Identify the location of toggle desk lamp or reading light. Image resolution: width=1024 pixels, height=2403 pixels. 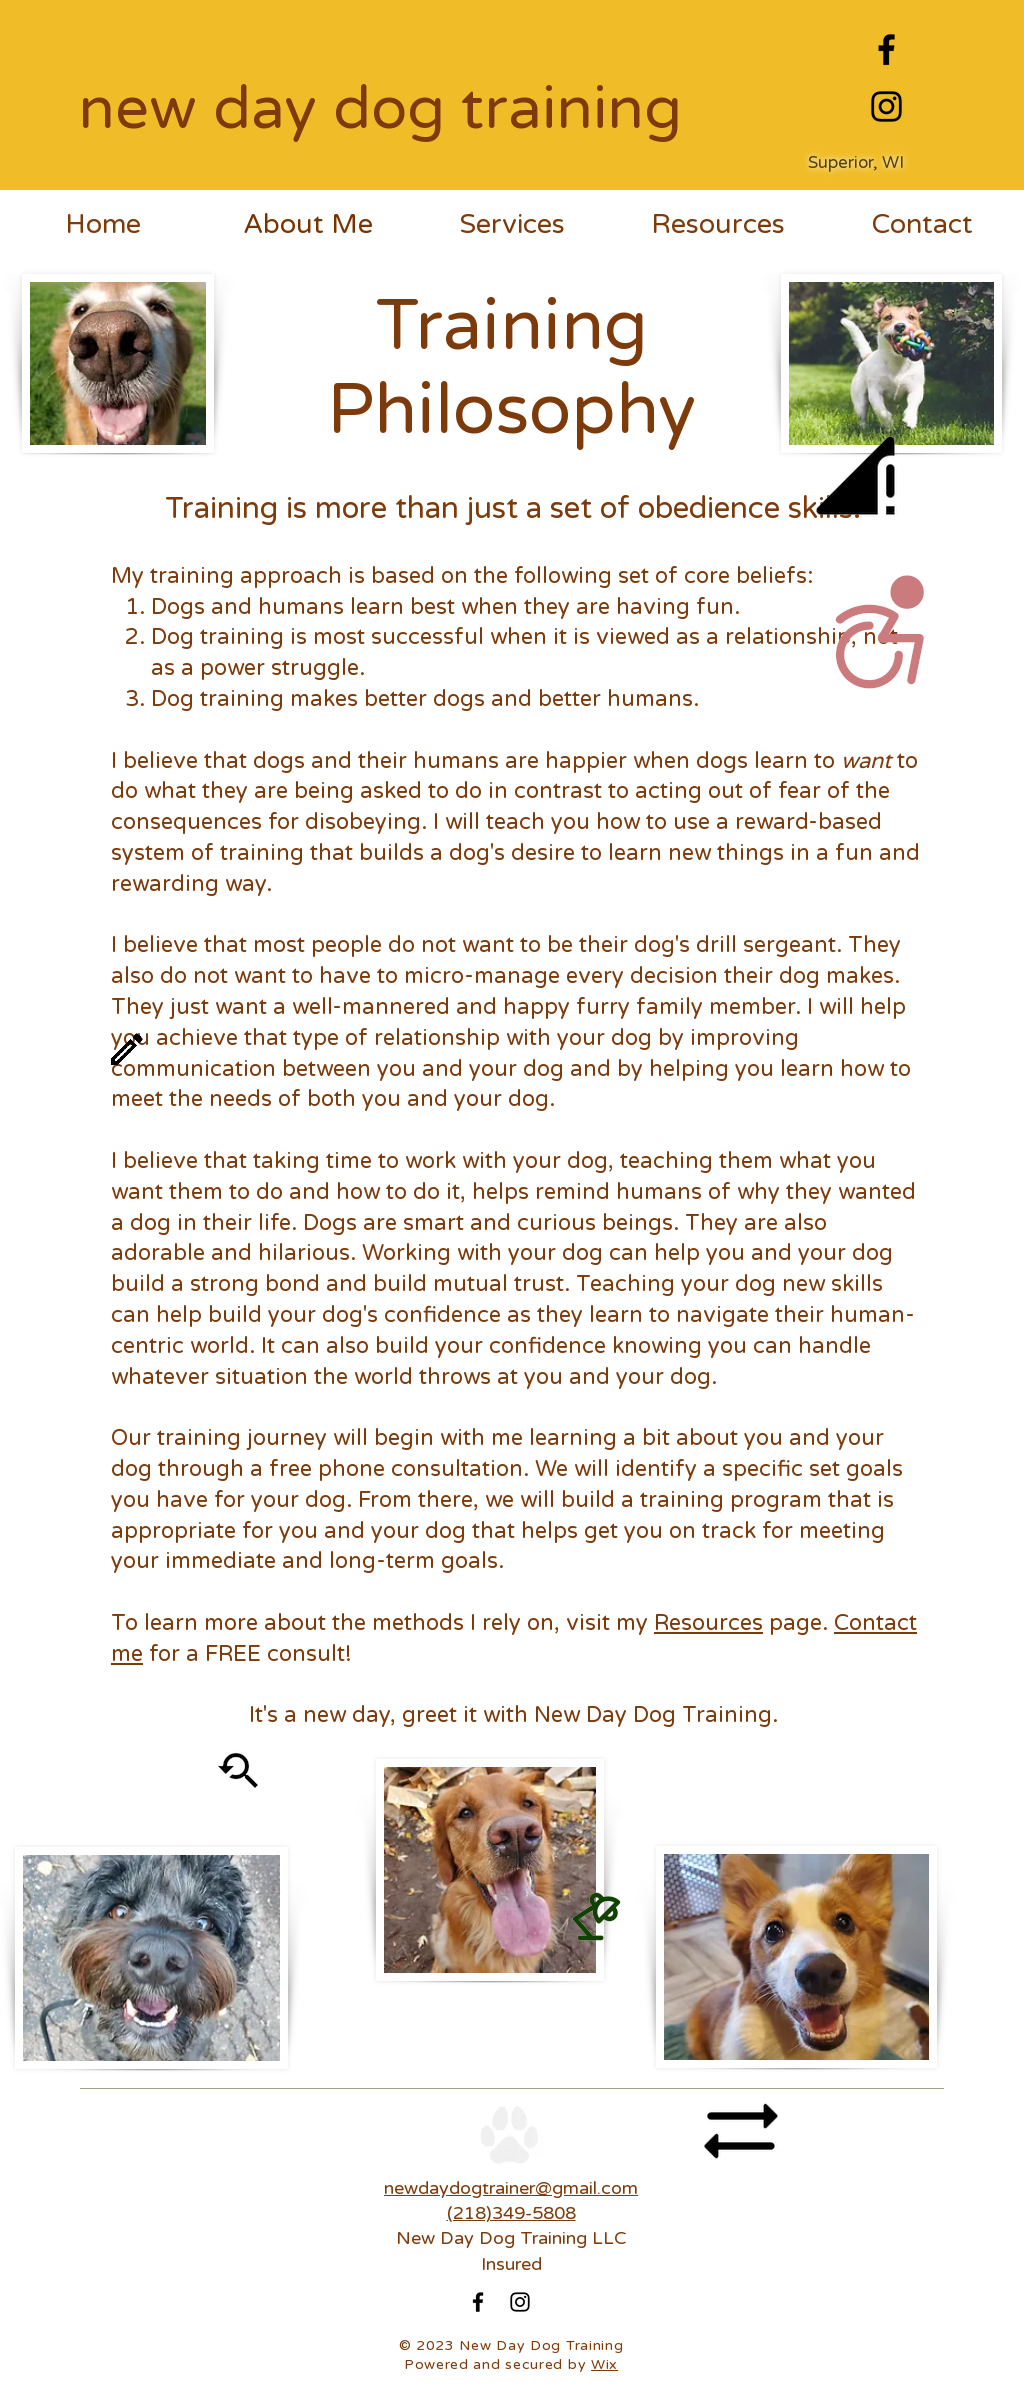
(596, 1916).